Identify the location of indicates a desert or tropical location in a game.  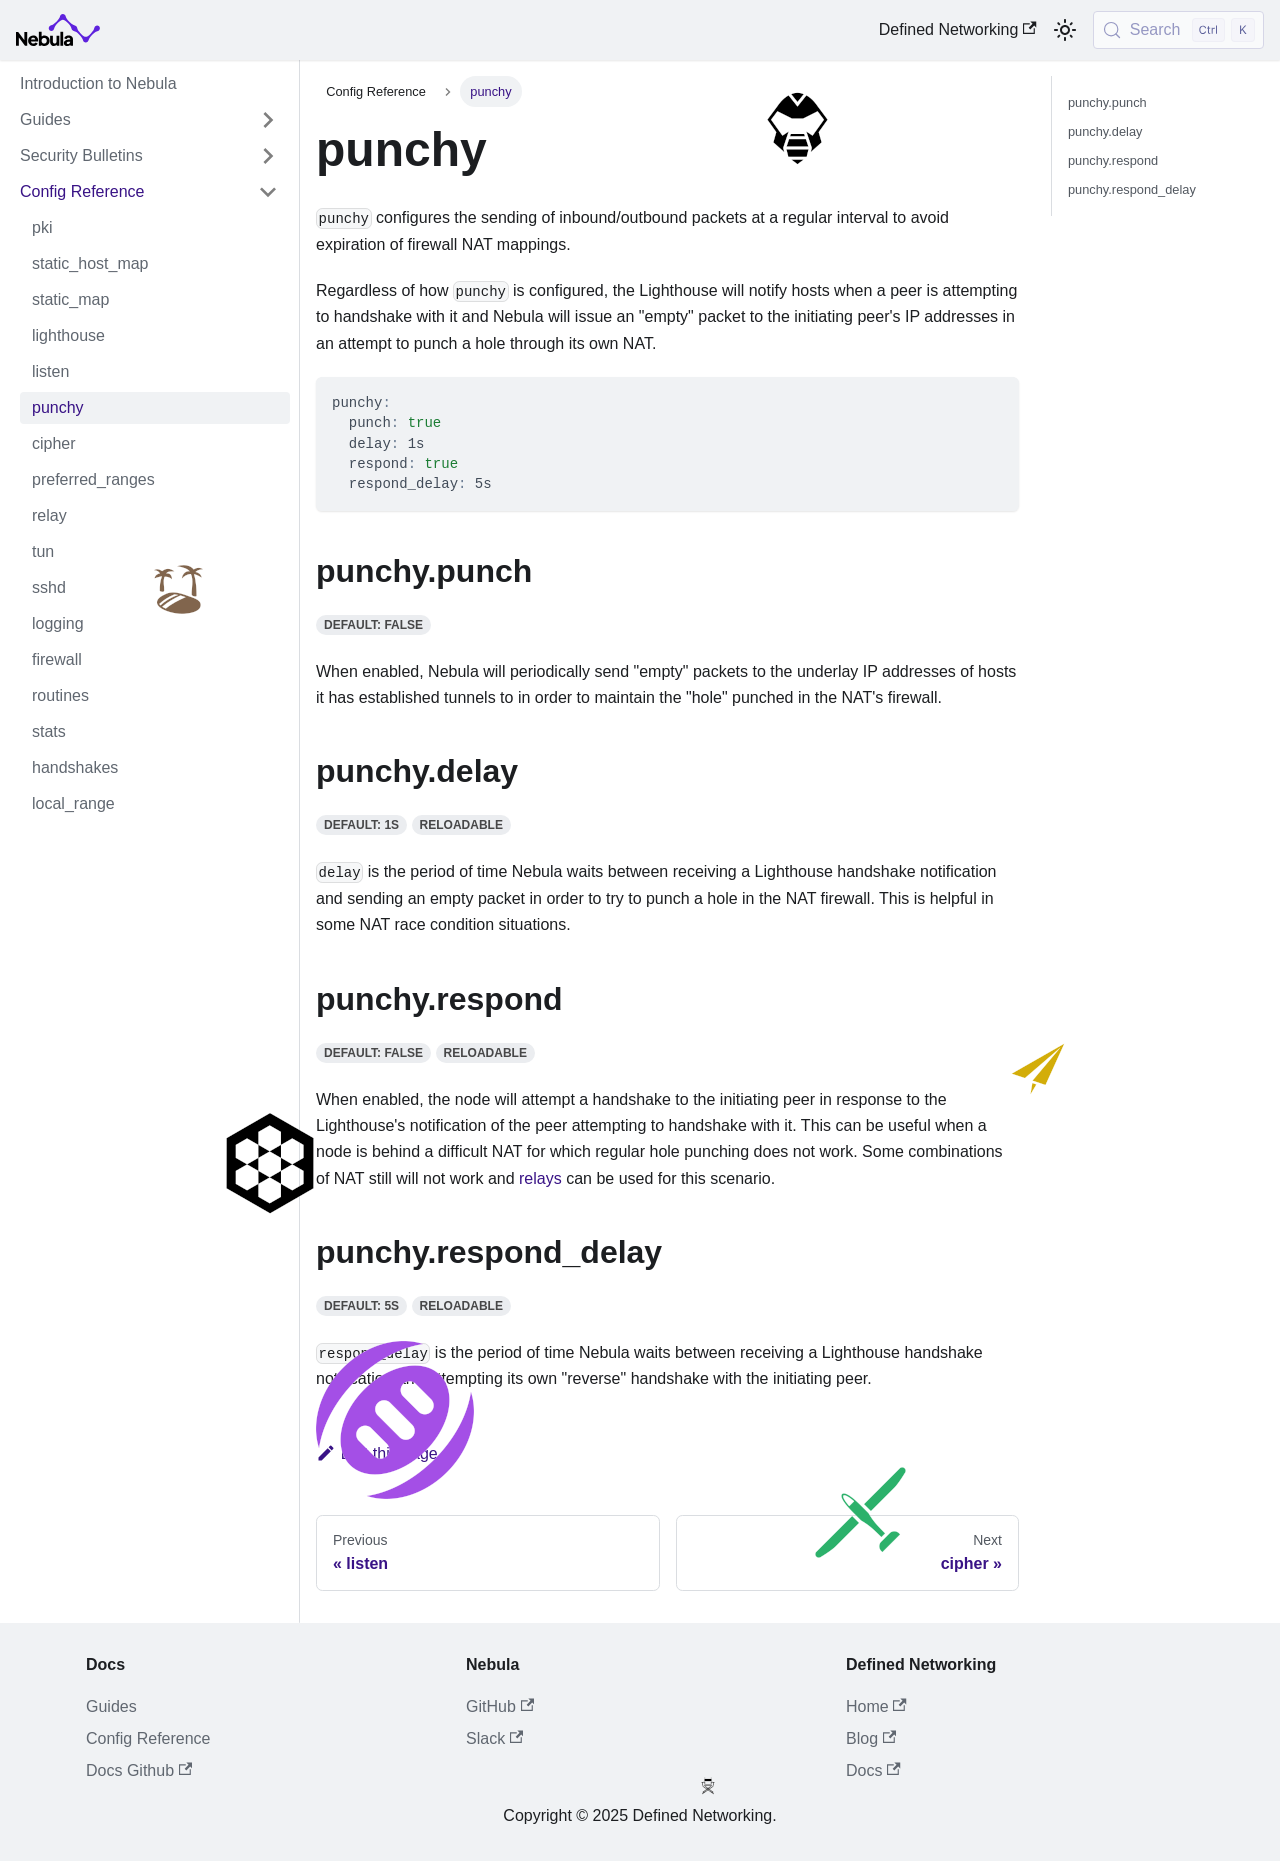
(178, 589).